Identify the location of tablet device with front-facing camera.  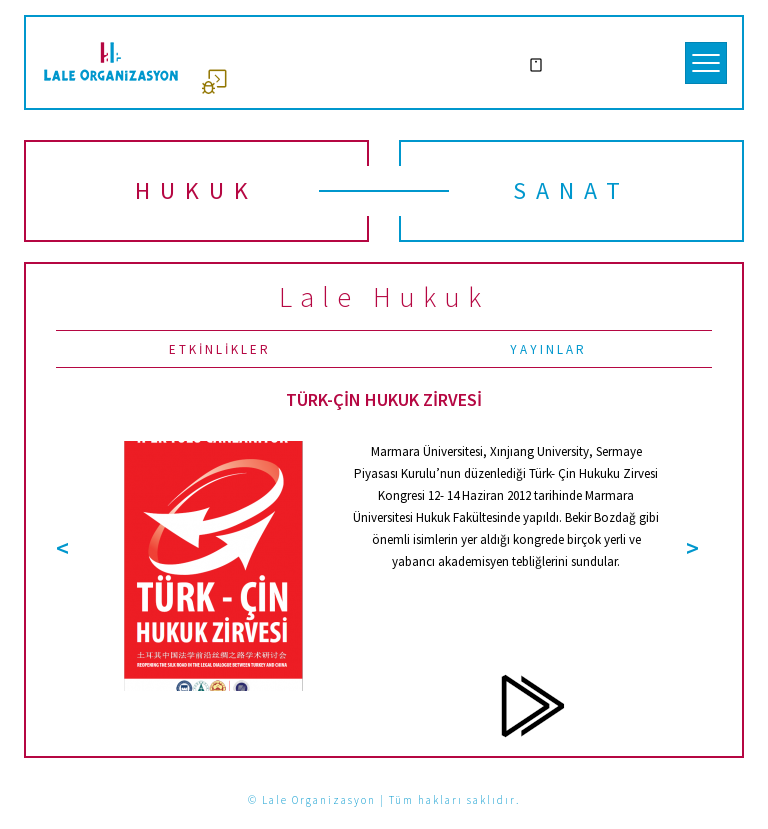
(536, 65).